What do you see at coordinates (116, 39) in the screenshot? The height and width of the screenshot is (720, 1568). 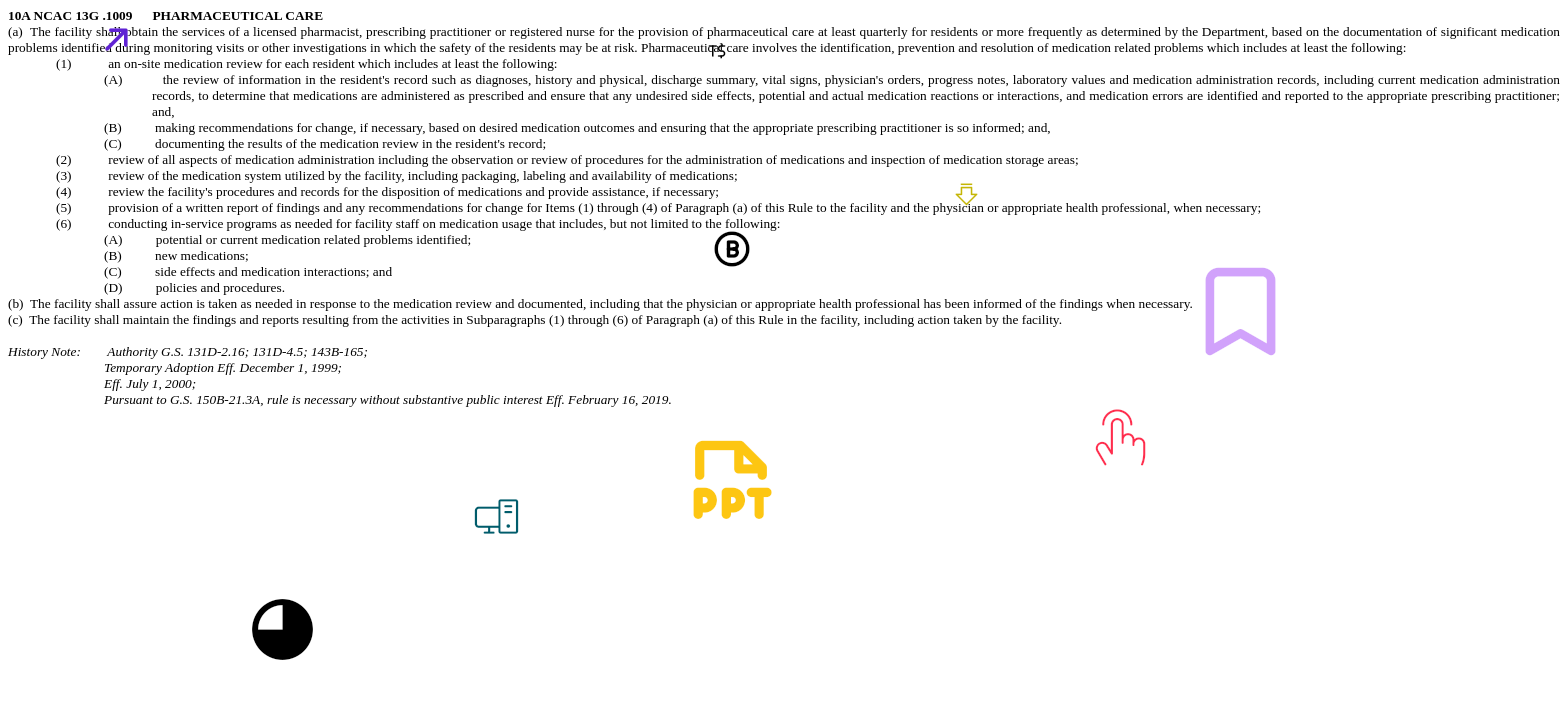 I see `open link in new tab or window` at bounding box center [116, 39].